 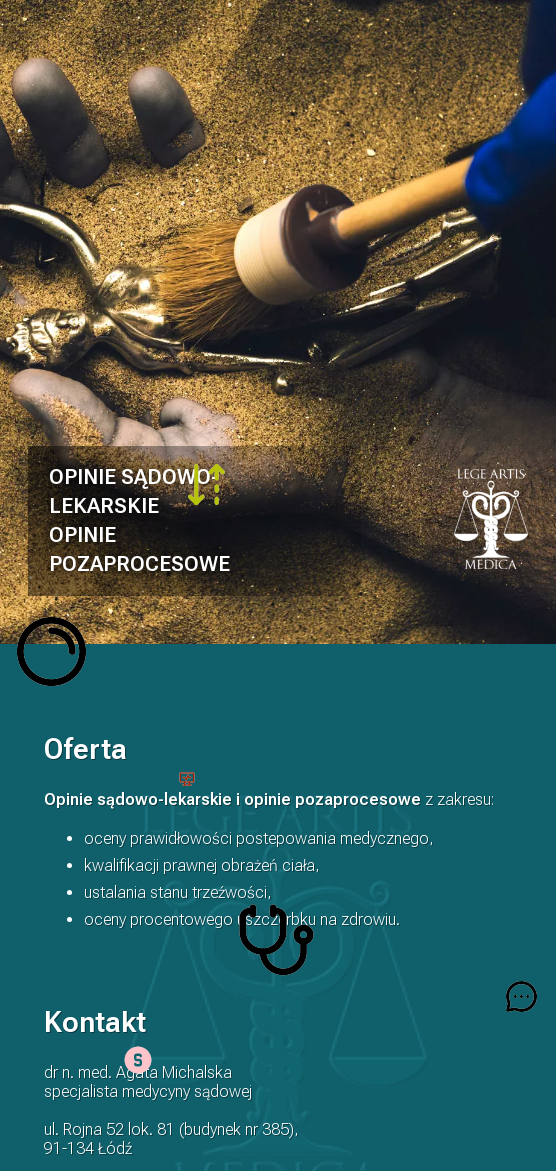 I want to click on access health or medical features, so click(x=276, y=941).